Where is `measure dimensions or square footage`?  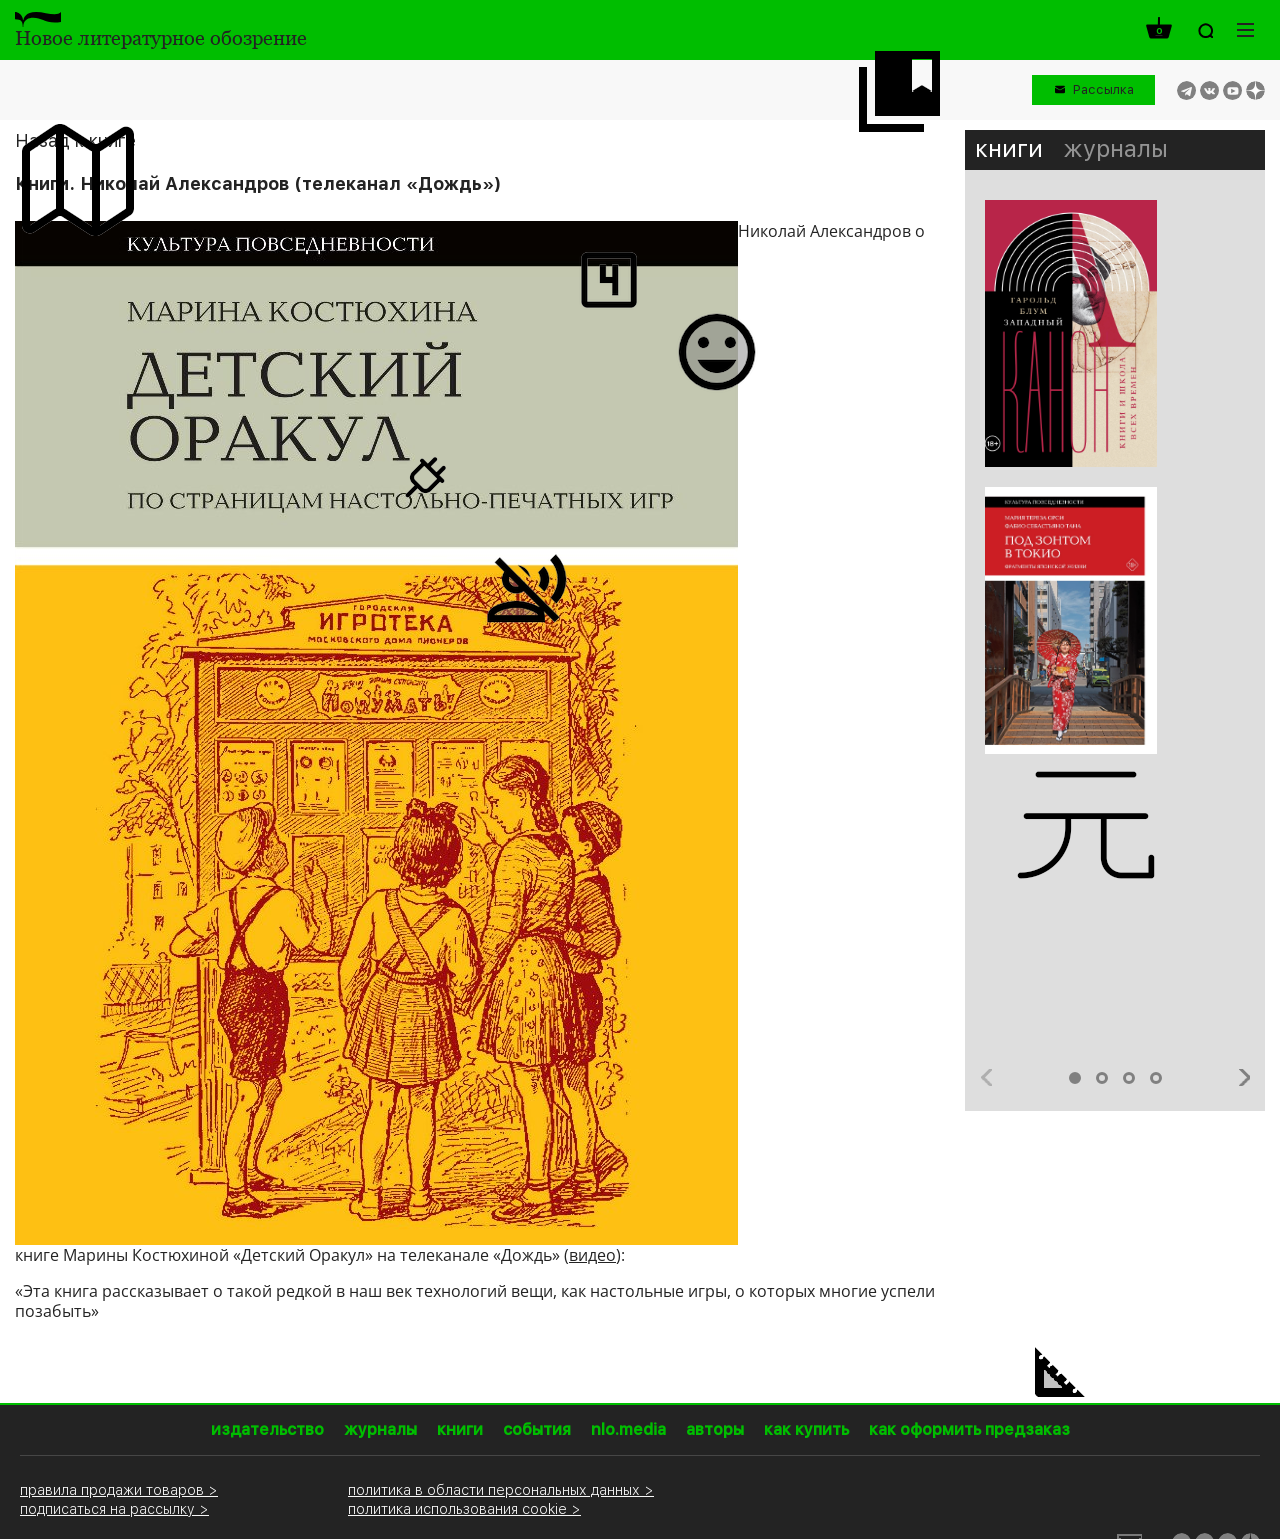
measure dimensions or square footage is located at coordinates (1060, 1372).